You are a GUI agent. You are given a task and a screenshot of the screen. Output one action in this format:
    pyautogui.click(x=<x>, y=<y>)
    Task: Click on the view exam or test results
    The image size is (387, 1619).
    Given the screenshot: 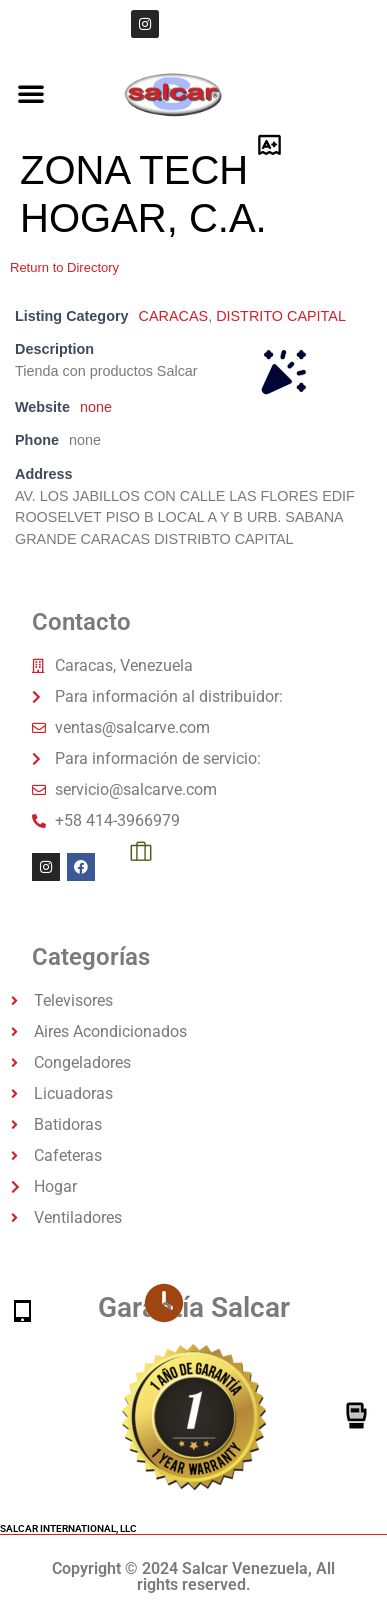 What is the action you would take?
    pyautogui.click(x=269, y=144)
    